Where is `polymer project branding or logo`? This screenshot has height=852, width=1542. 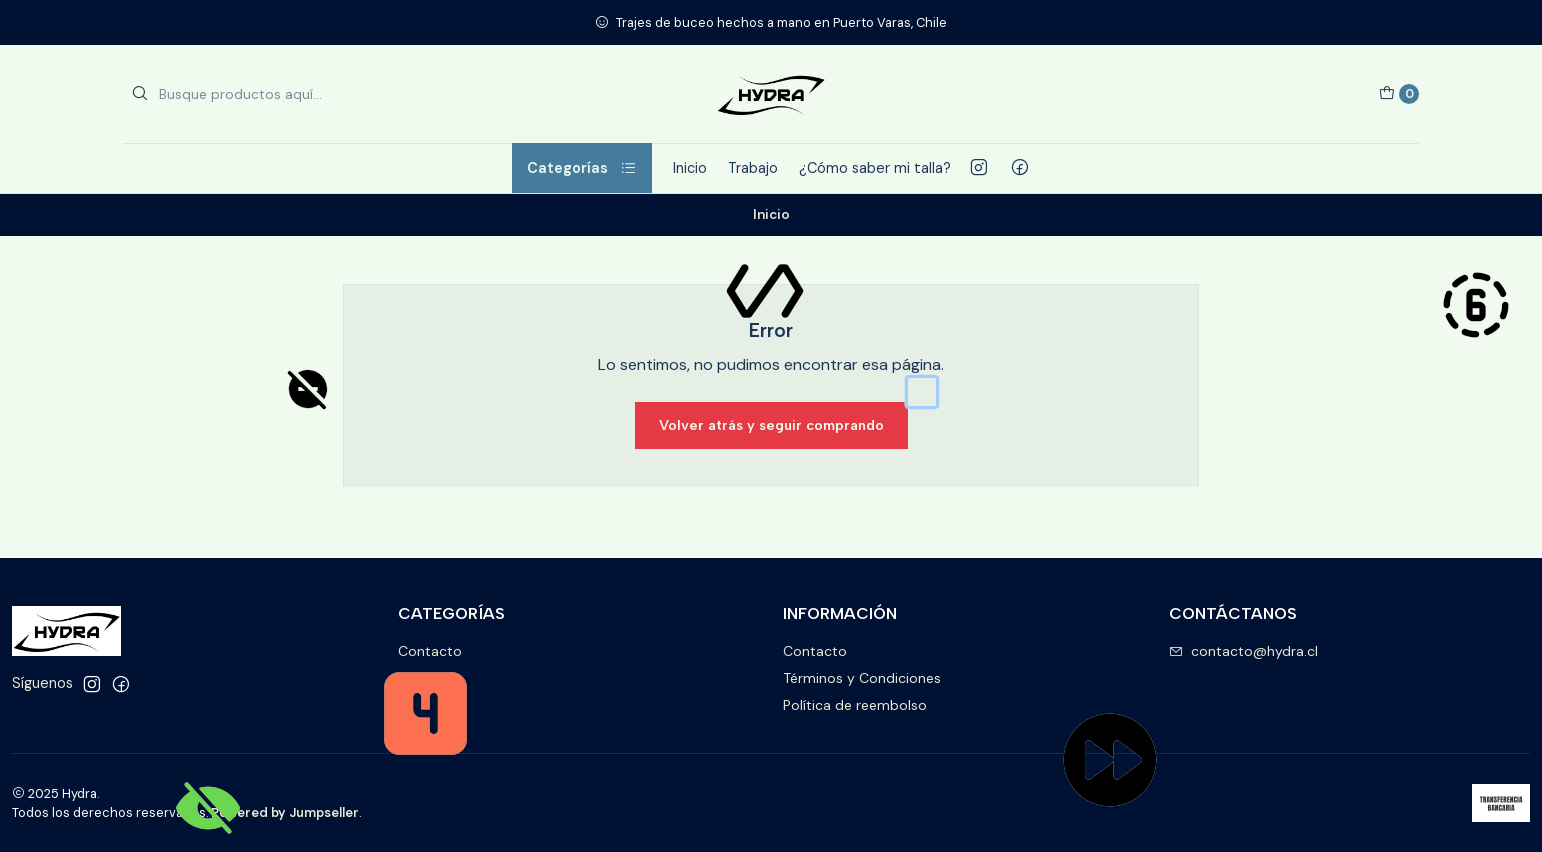 polymer project branding or logo is located at coordinates (765, 291).